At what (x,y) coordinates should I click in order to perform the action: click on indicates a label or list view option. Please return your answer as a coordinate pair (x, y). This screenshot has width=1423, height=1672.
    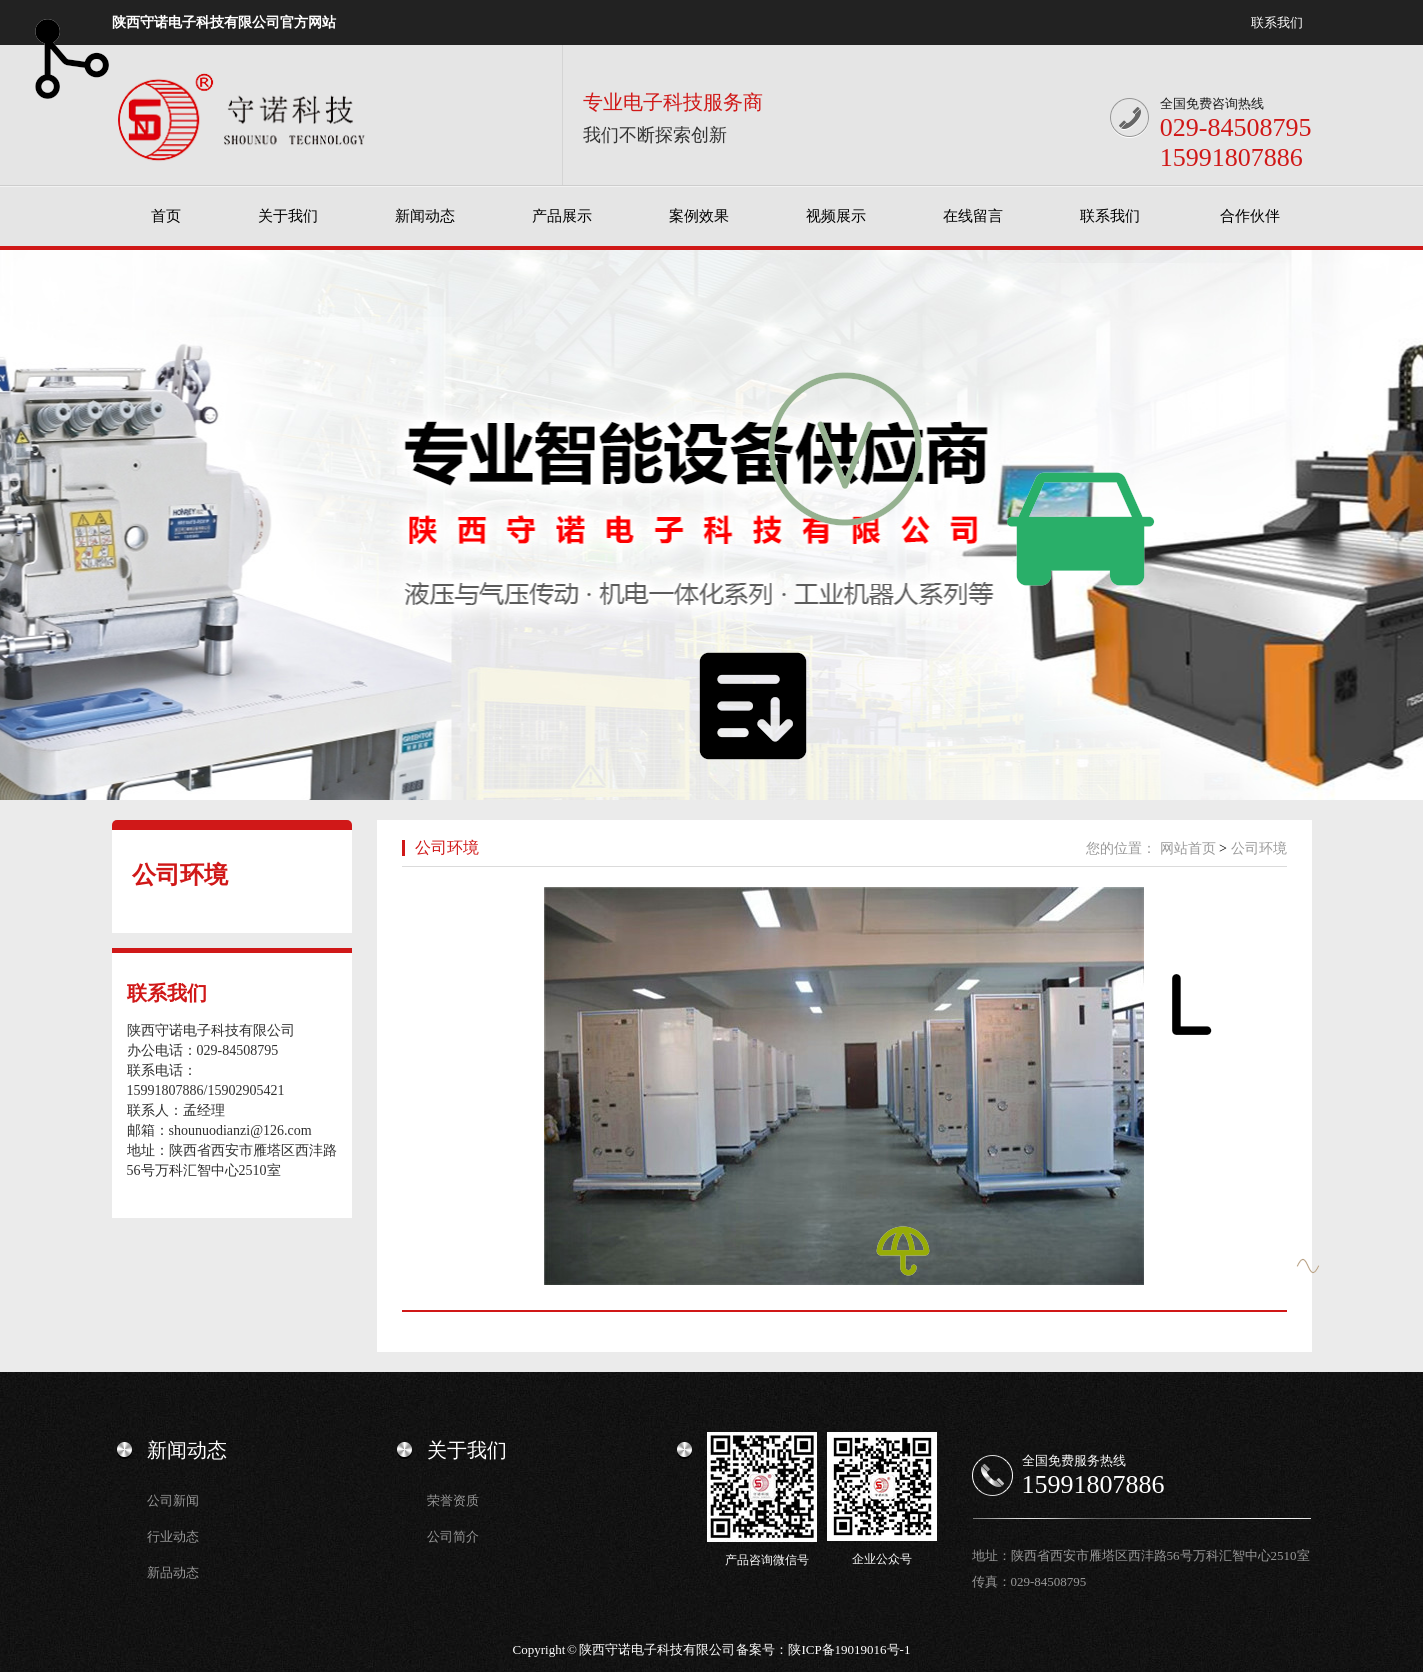
    Looking at the image, I should click on (1189, 1004).